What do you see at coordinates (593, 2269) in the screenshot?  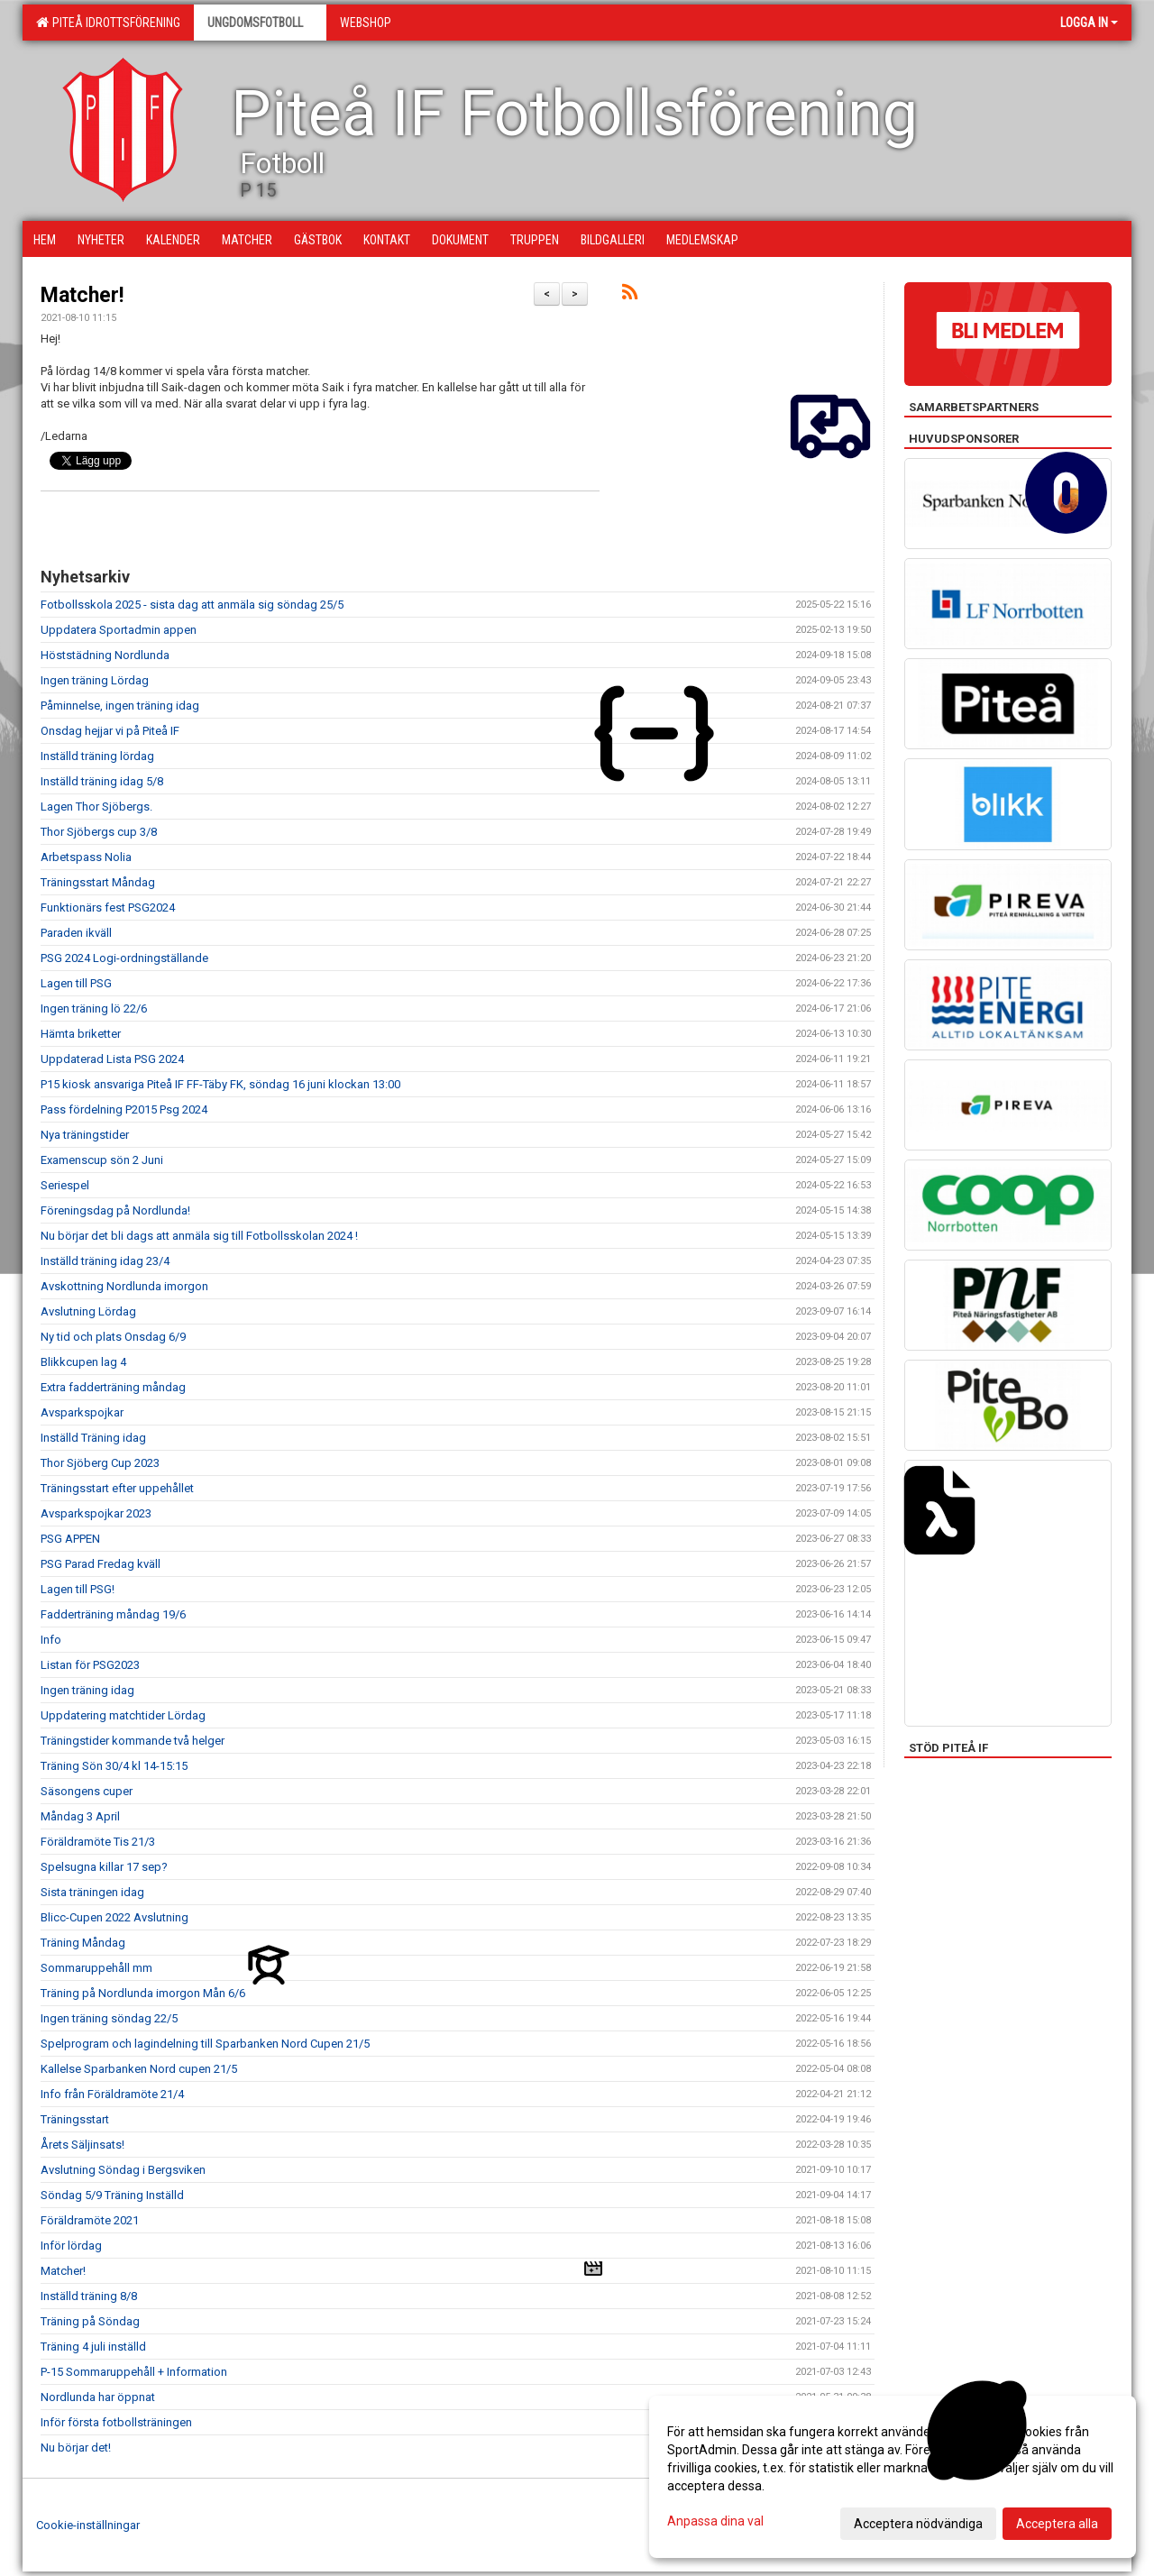 I see `apply filters or effects to a video` at bounding box center [593, 2269].